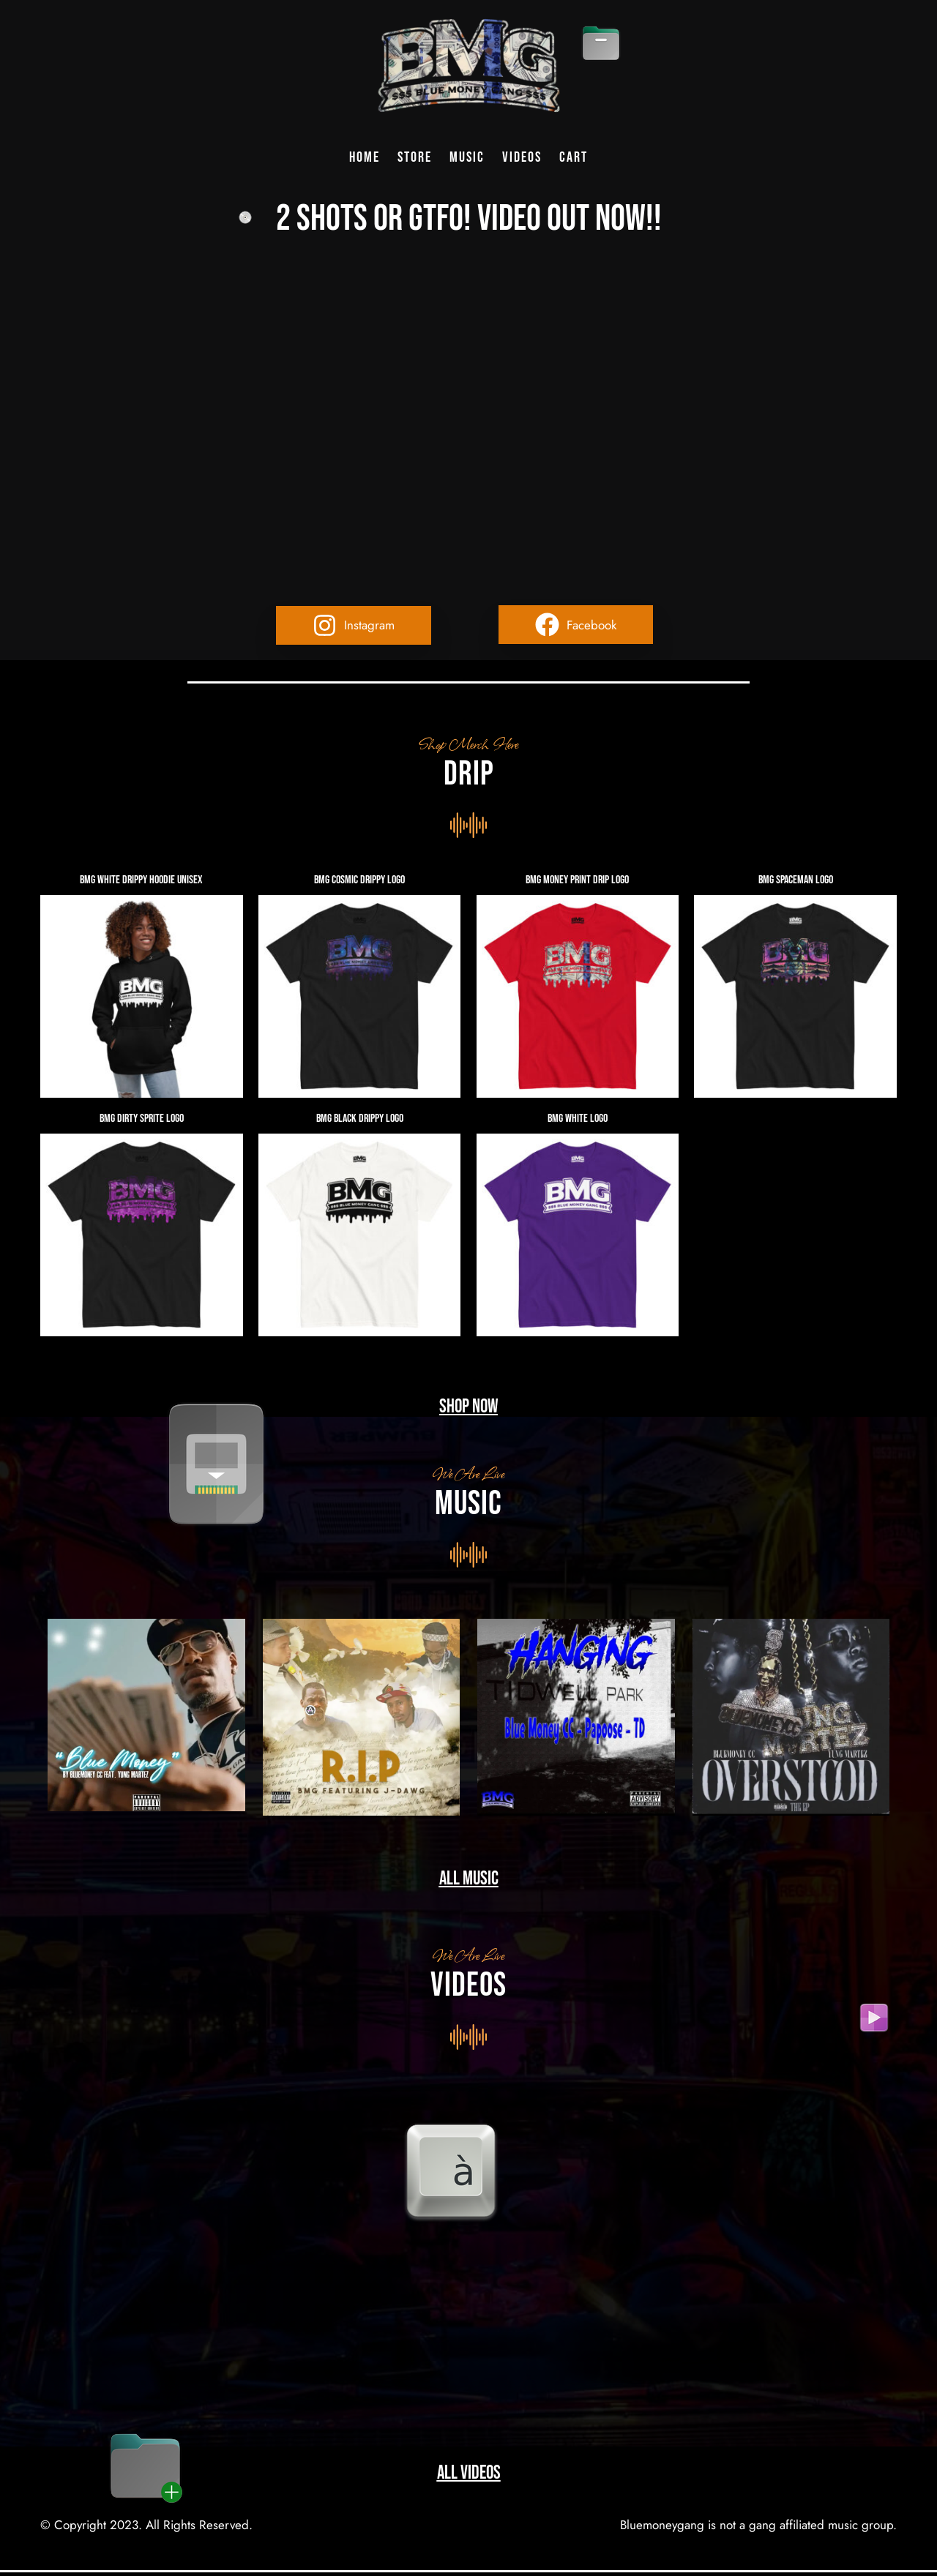 This screenshot has width=937, height=2576. What do you see at coordinates (245, 217) in the screenshot?
I see `access CD/DVD drive` at bounding box center [245, 217].